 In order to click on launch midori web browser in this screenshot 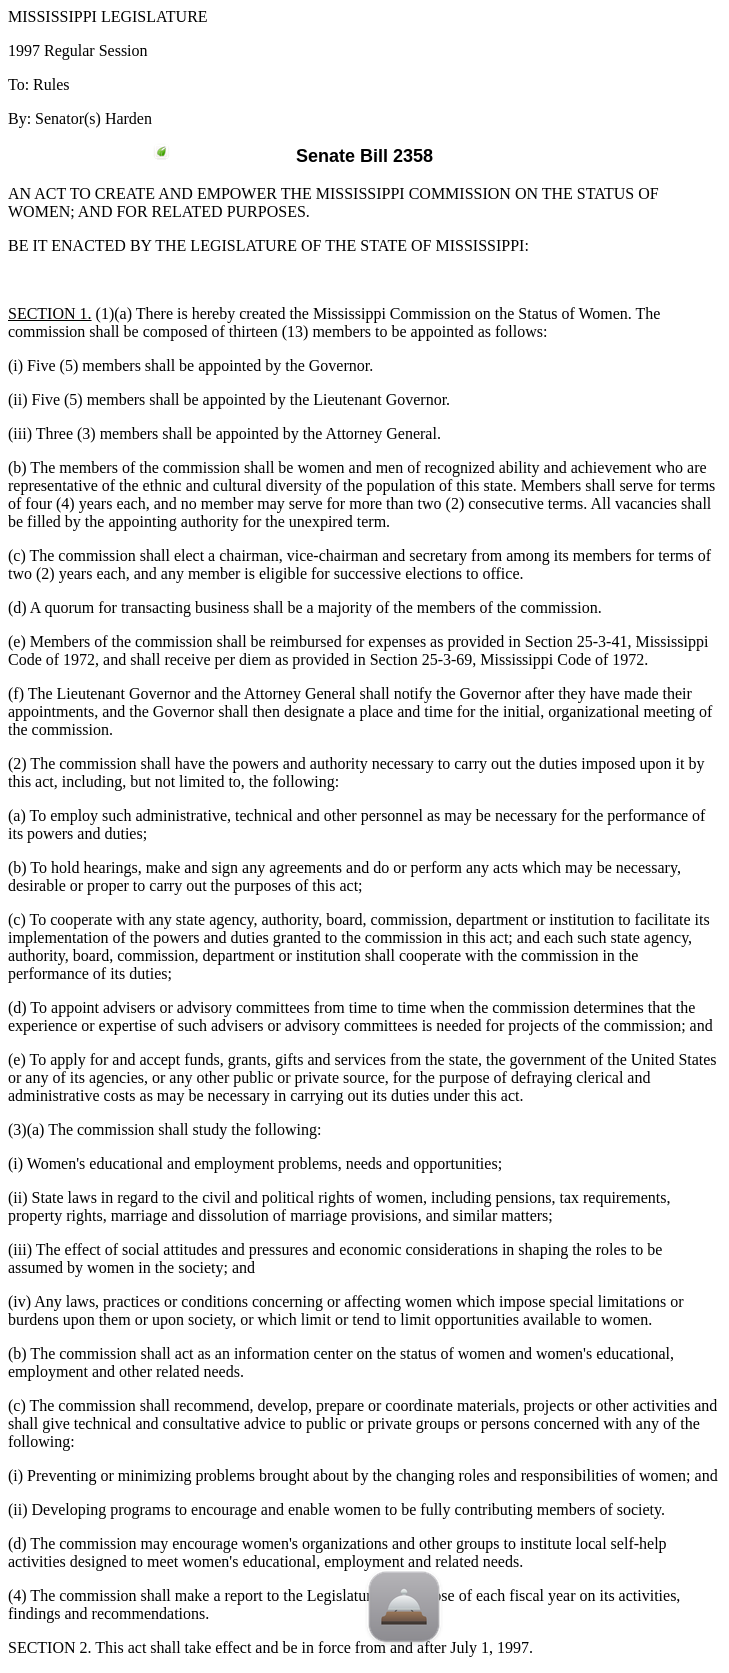, I will do `click(161, 151)`.